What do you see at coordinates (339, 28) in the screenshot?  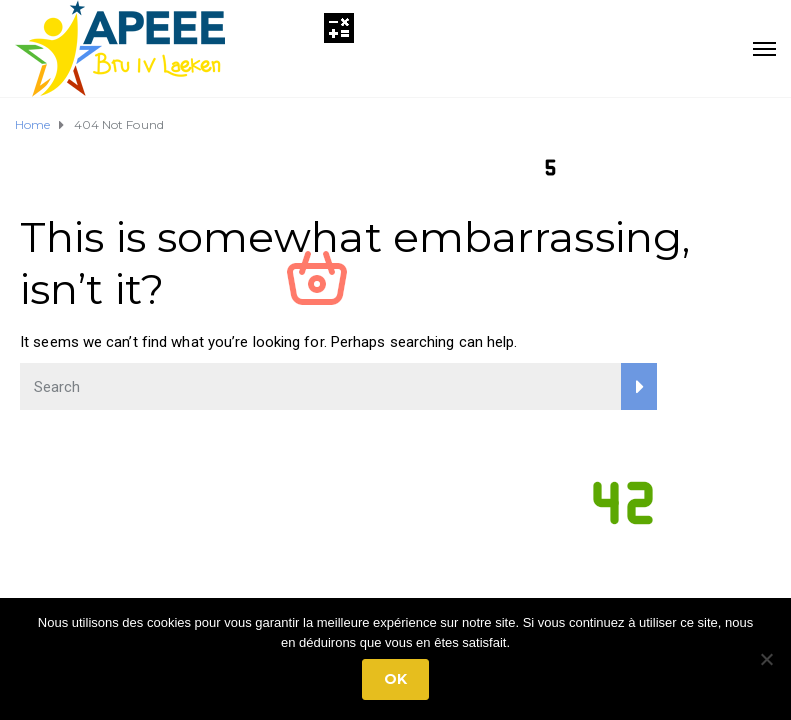 I see `open calculator app` at bounding box center [339, 28].